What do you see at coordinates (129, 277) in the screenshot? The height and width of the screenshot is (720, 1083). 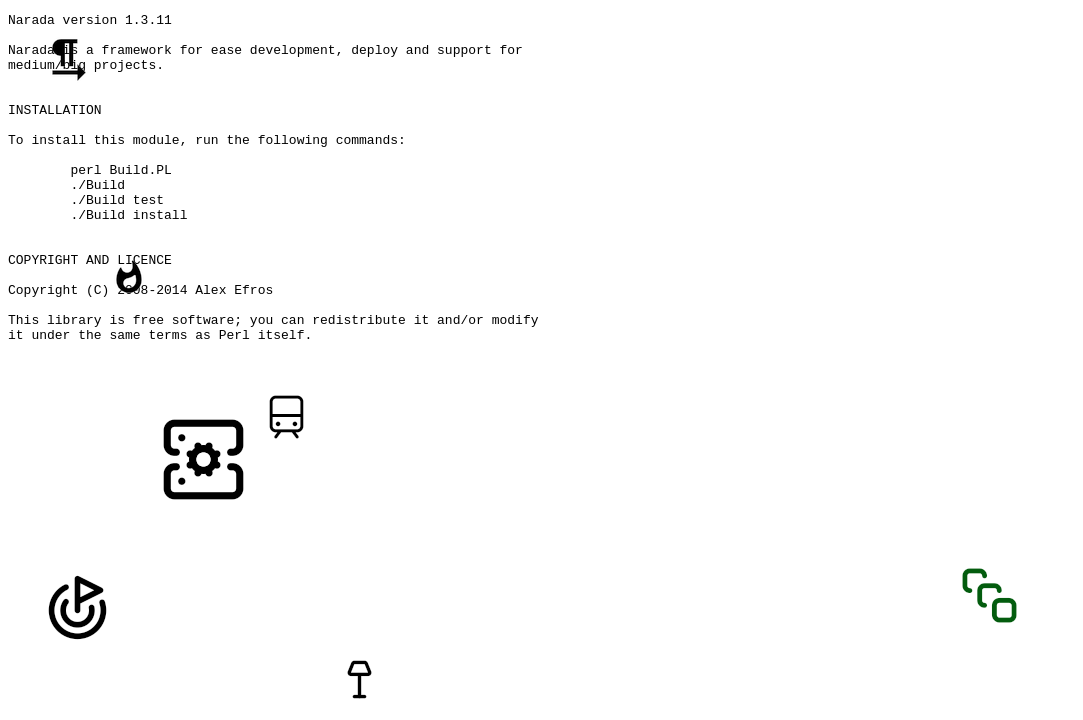 I see `view trending or popular content` at bounding box center [129, 277].